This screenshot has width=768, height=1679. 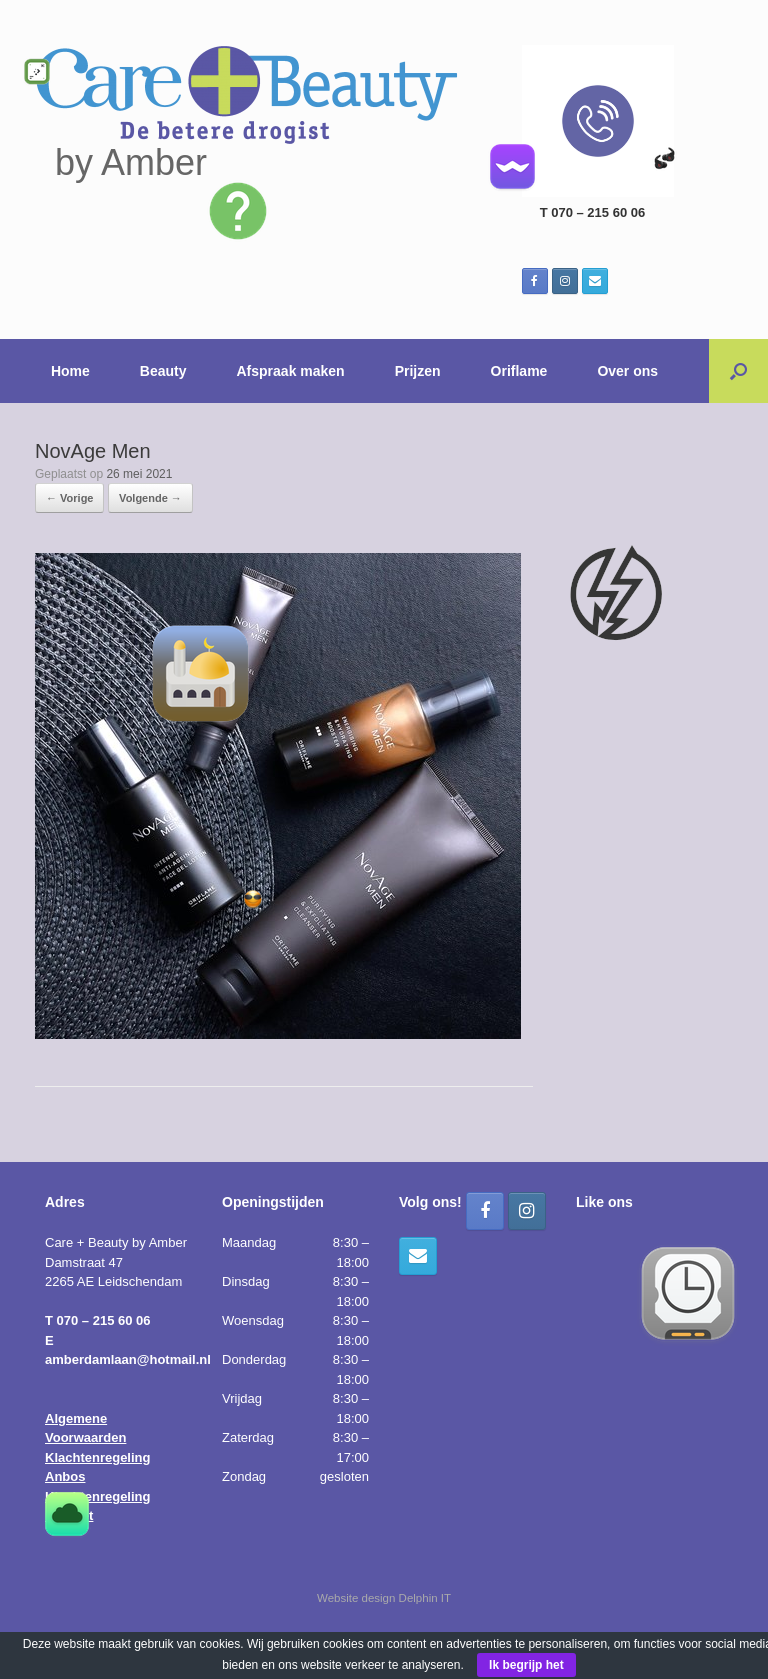 I want to click on open the vaktisalah islamic prayer times app, so click(x=200, y=673).